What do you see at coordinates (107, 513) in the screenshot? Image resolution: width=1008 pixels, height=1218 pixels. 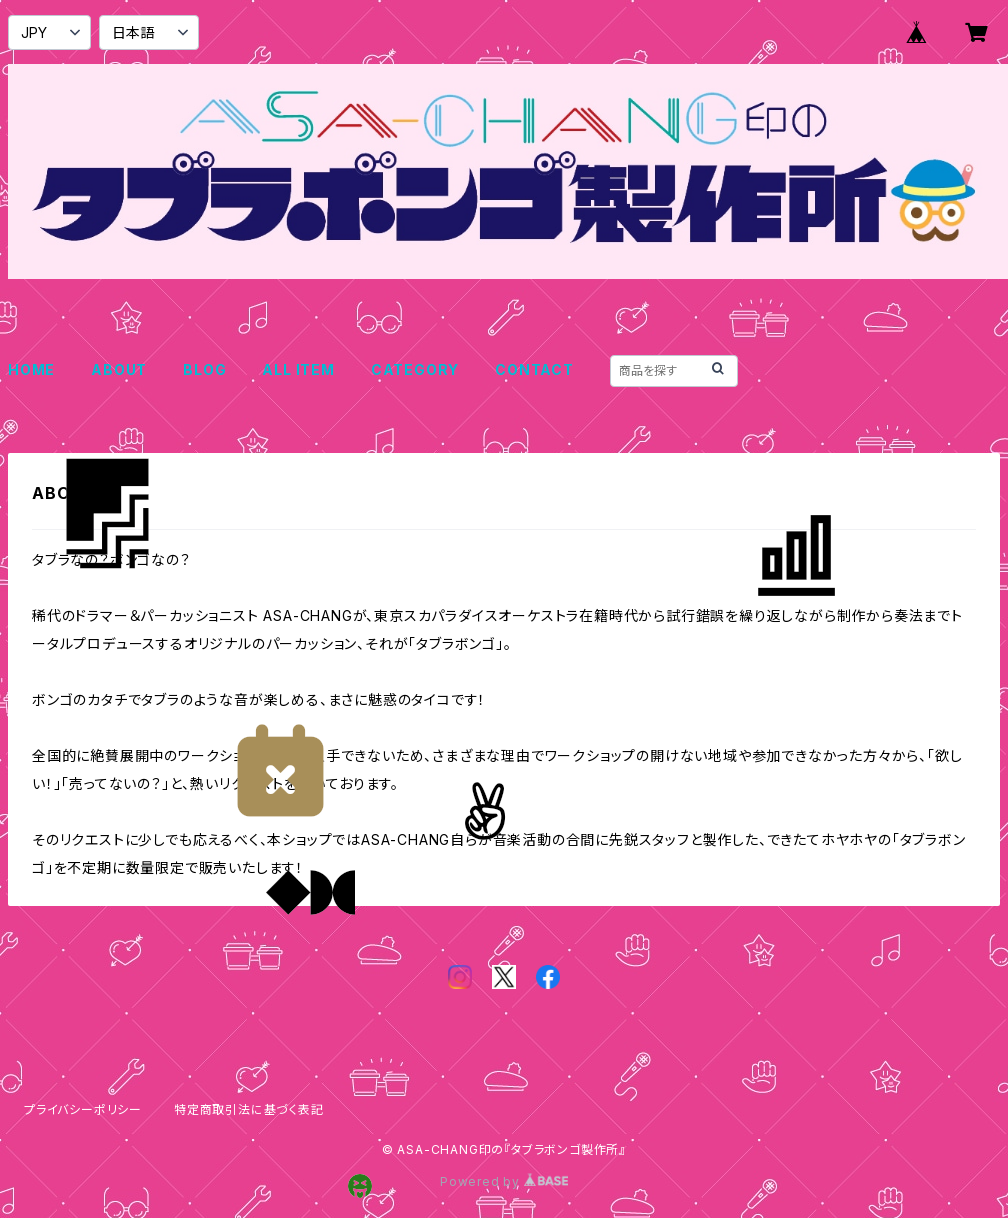 I see `firstdraft logo` at bounding box center [107, 513].